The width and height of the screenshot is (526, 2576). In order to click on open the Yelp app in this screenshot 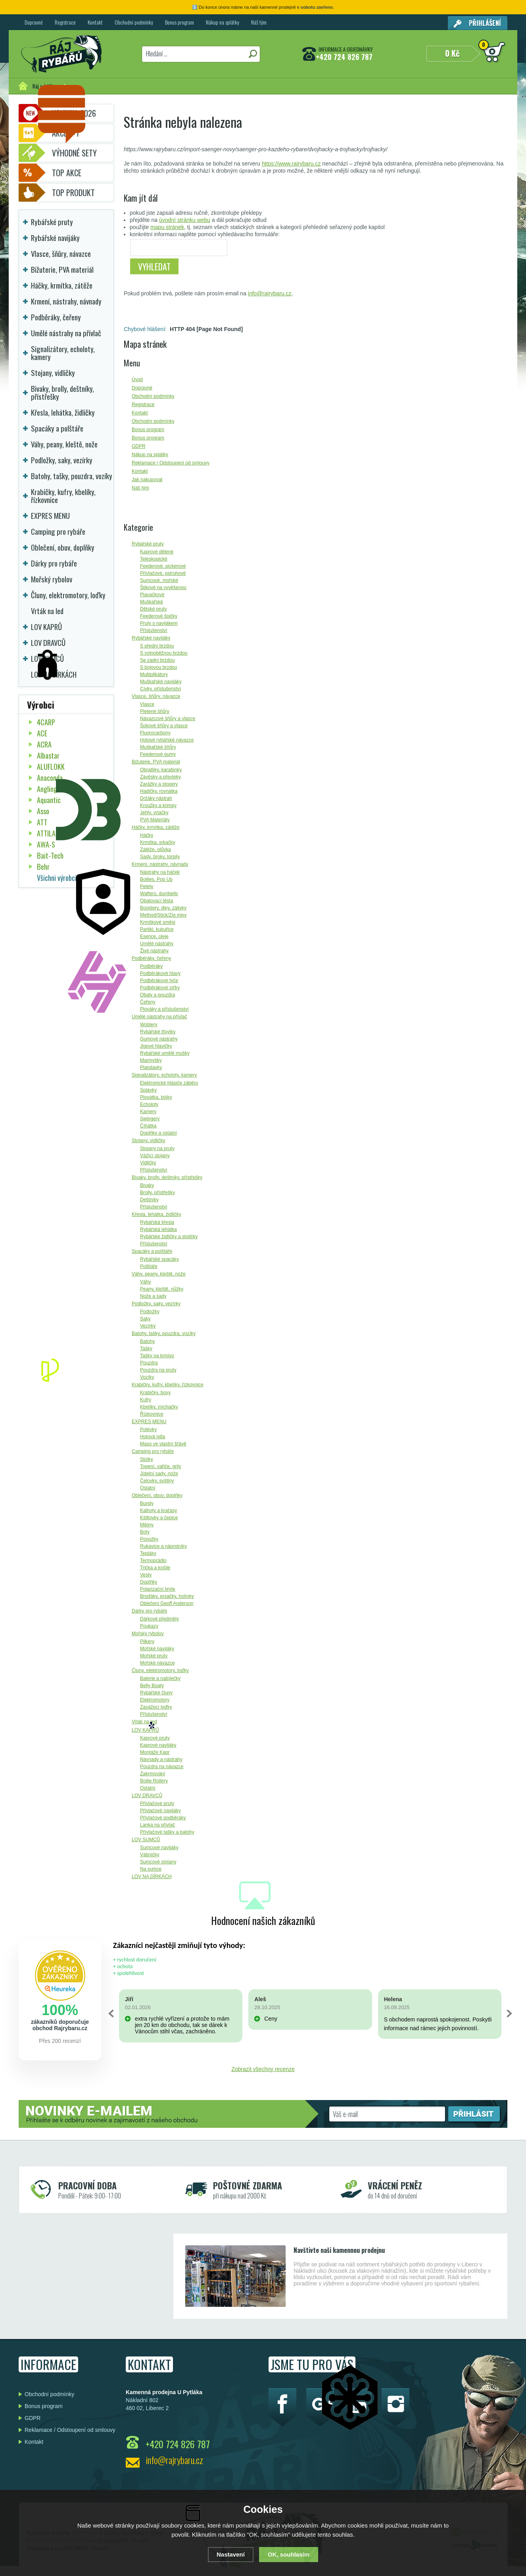, I will do `click(152, 1725)`.